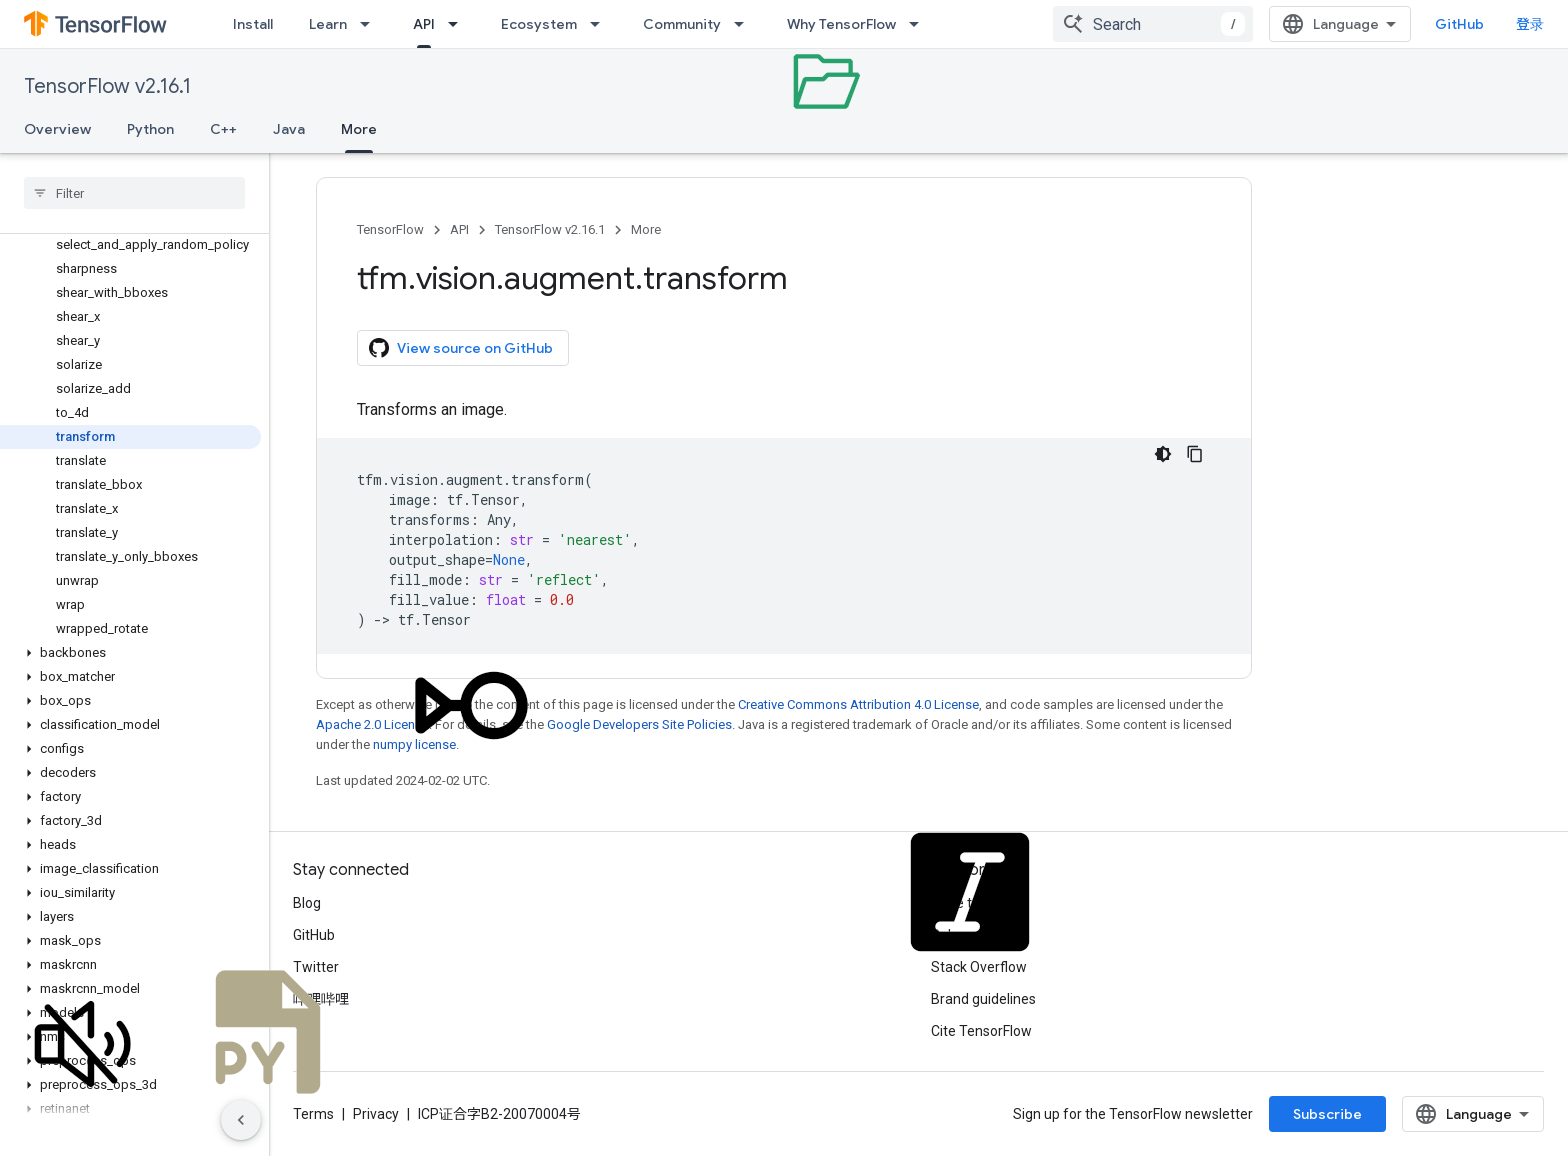  Describe the element at coordinates (81, 1044) in the screenshot. I see `mute audio or sound` at that location.